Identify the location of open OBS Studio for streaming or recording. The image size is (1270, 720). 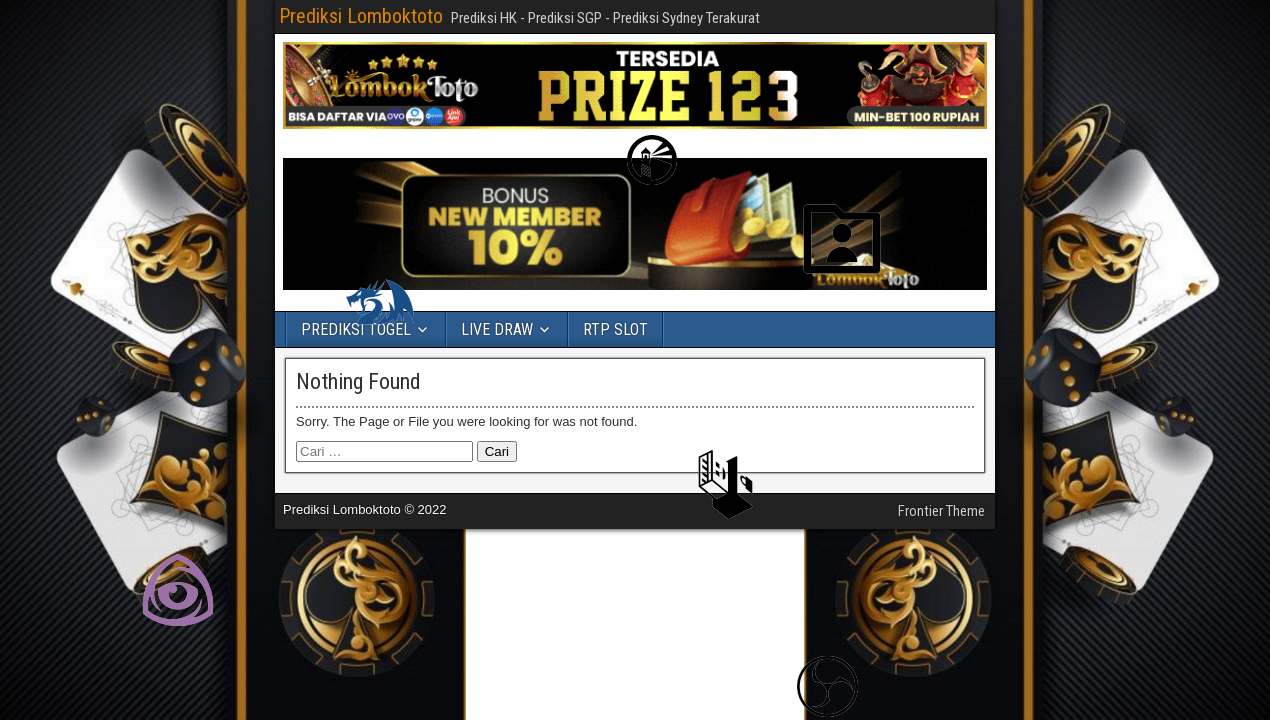
(827, 686).